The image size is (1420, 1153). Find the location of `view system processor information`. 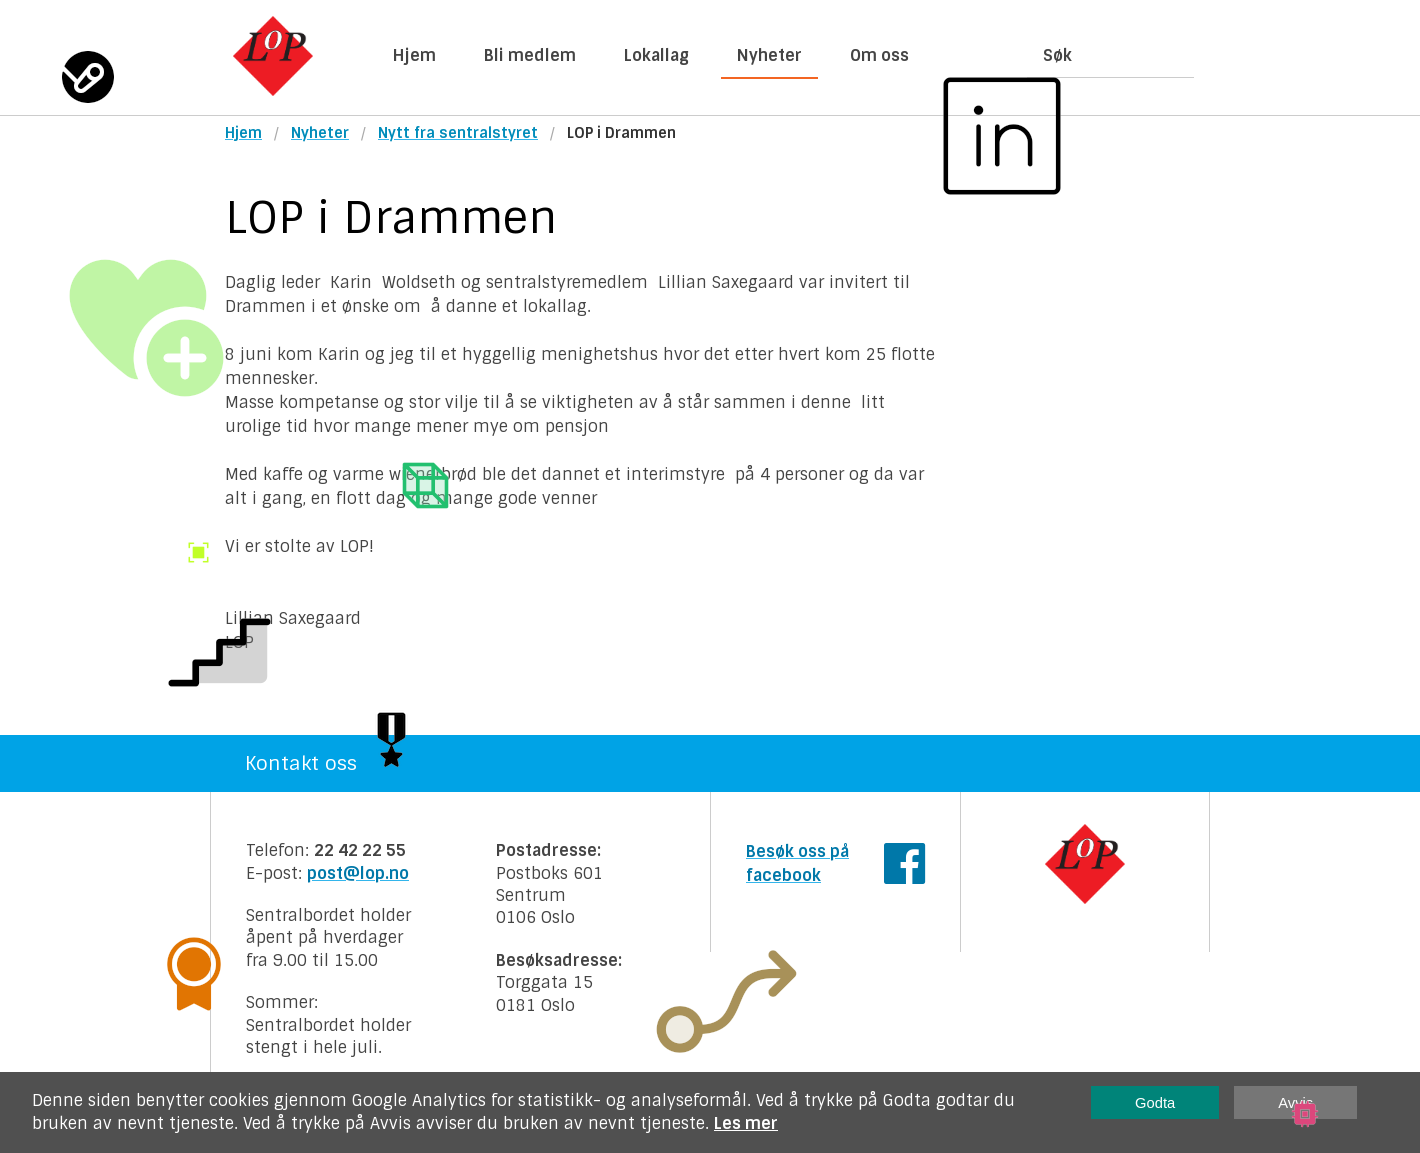

view system processor information is located at coordinates (1305, 1114).